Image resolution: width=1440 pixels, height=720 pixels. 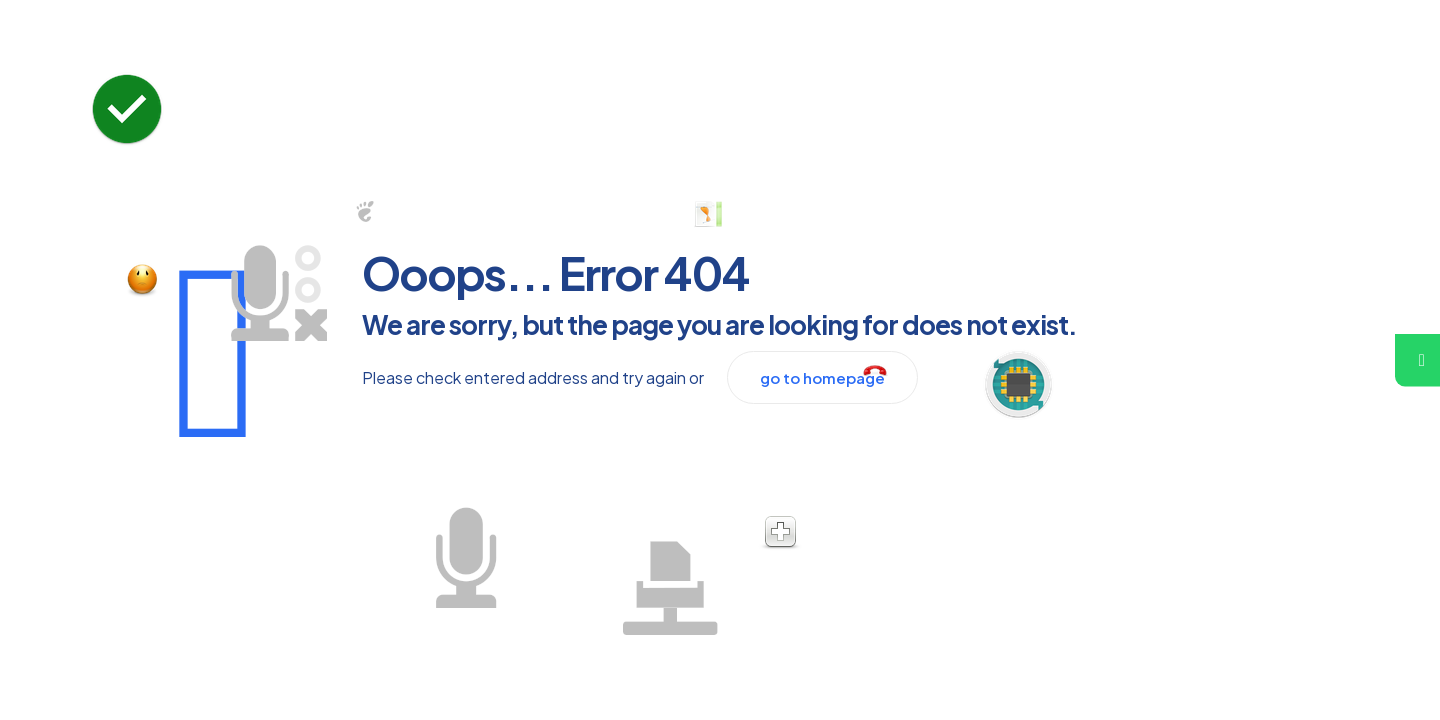 I want to click on enable microphone or voice input, so click(x=469, y=554).